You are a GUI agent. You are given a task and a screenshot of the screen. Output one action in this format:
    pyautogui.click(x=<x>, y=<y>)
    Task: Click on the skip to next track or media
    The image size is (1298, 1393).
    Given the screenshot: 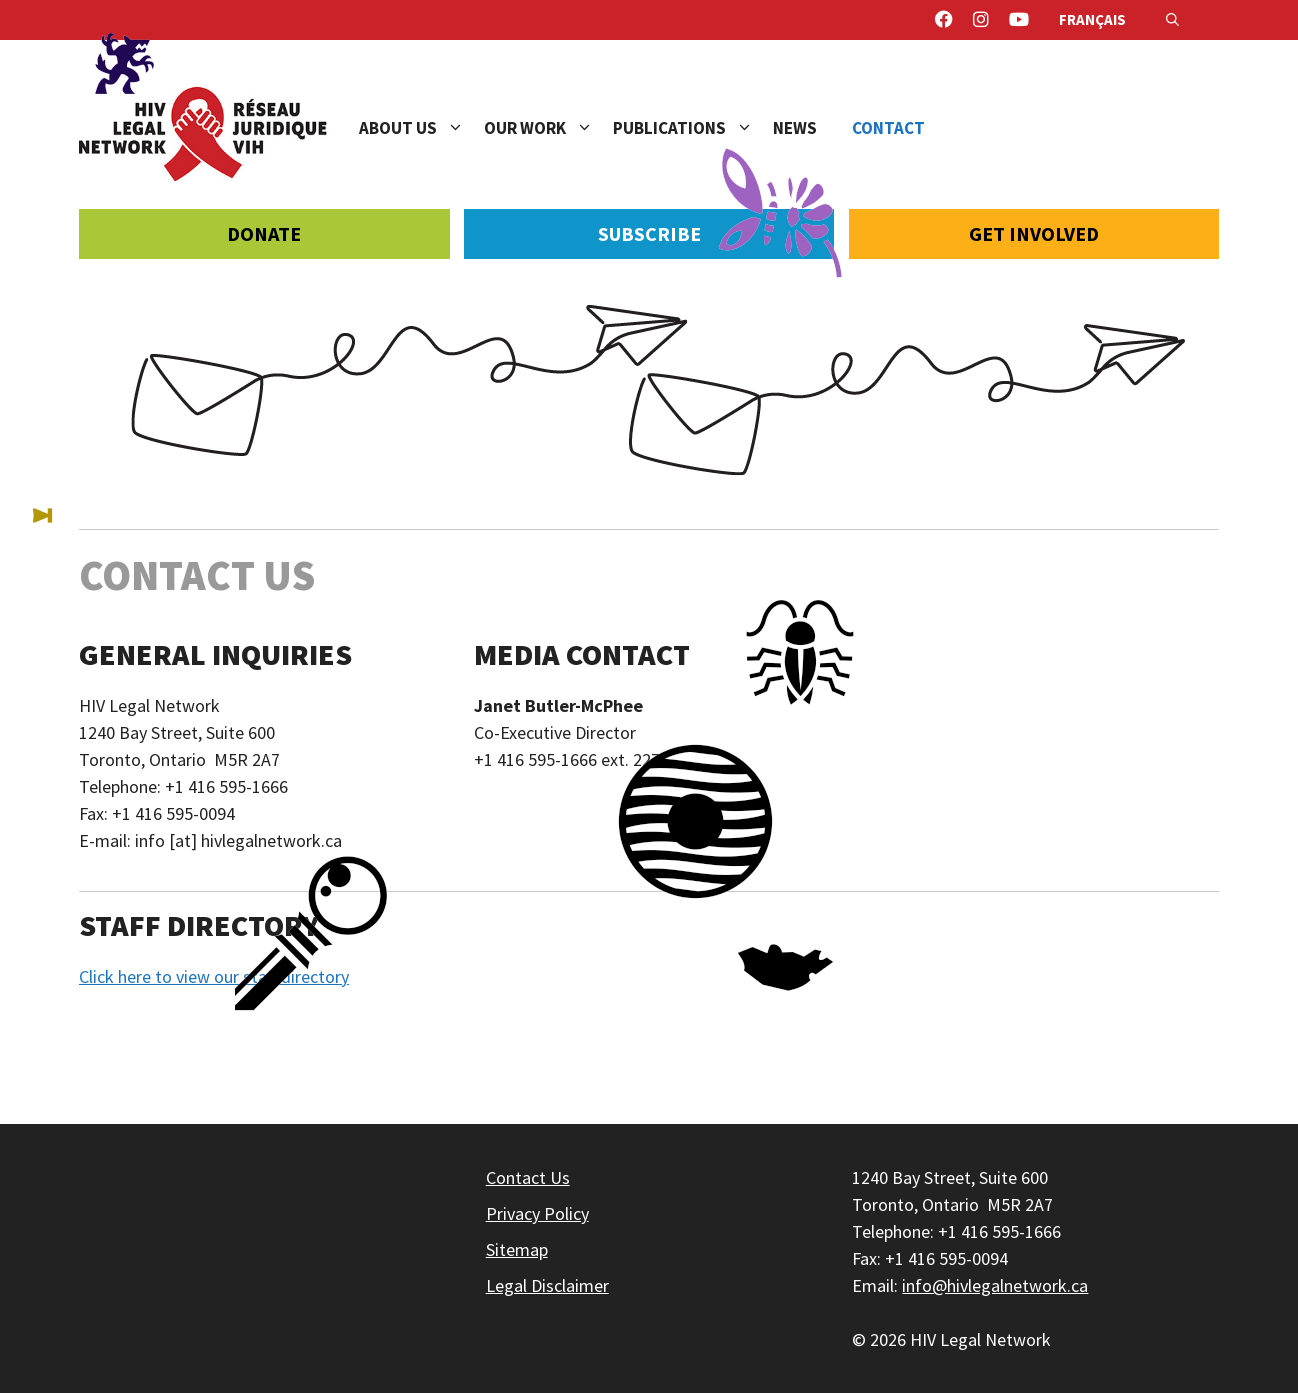 What is the action you would take?
    pyautogui.click(x=42, y=515)
    